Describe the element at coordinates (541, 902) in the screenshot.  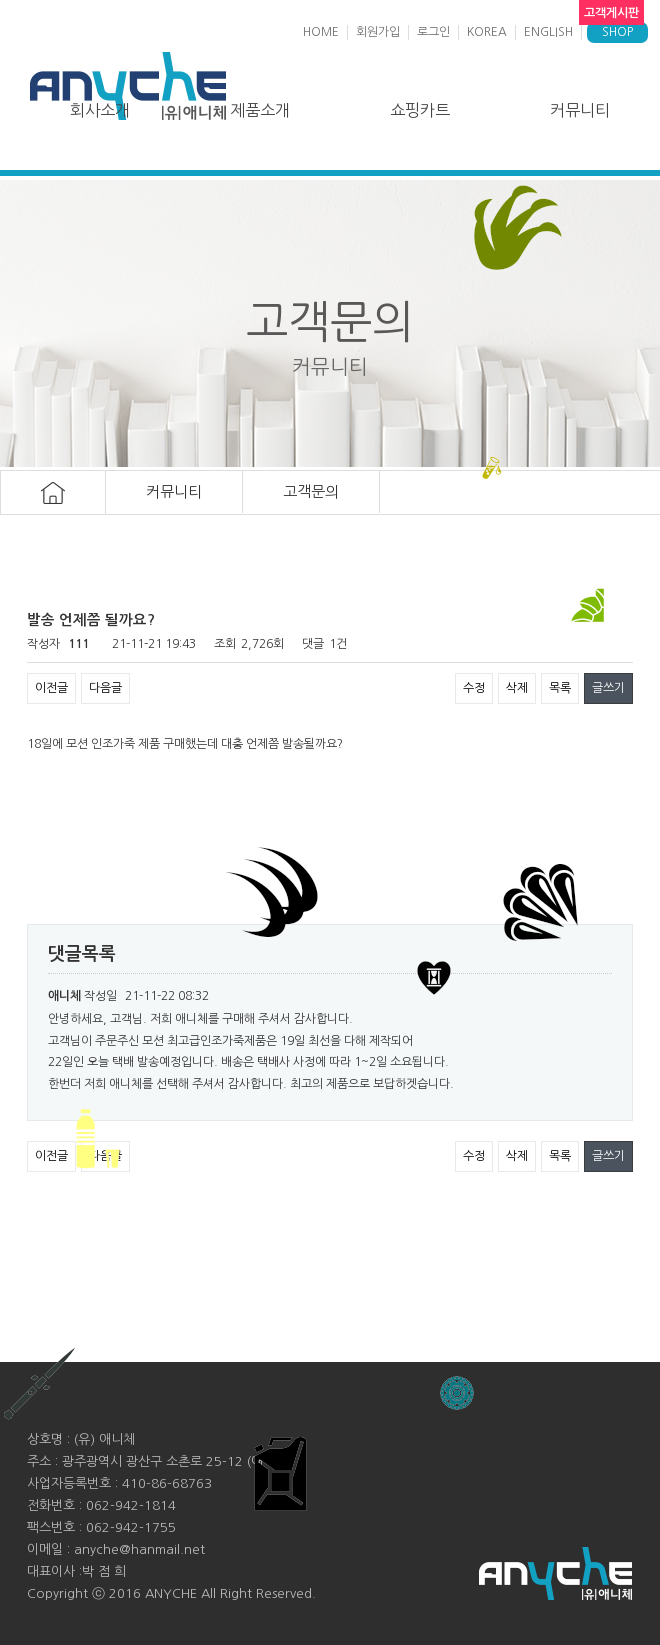
I see `select claw or slash attack ability` at that location.